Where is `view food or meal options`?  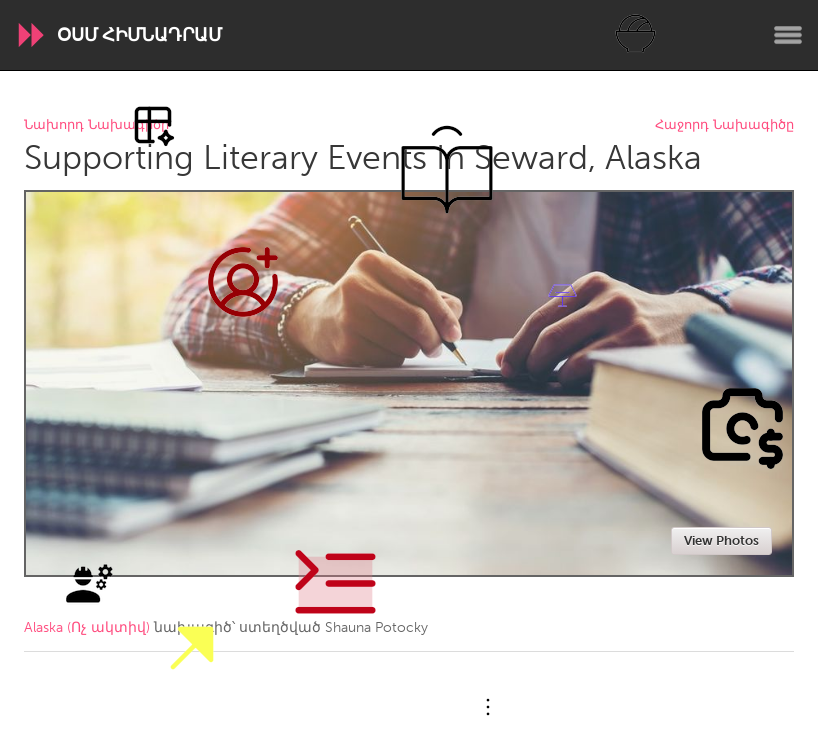 view food or meal options is located at coordinates (635, 34).